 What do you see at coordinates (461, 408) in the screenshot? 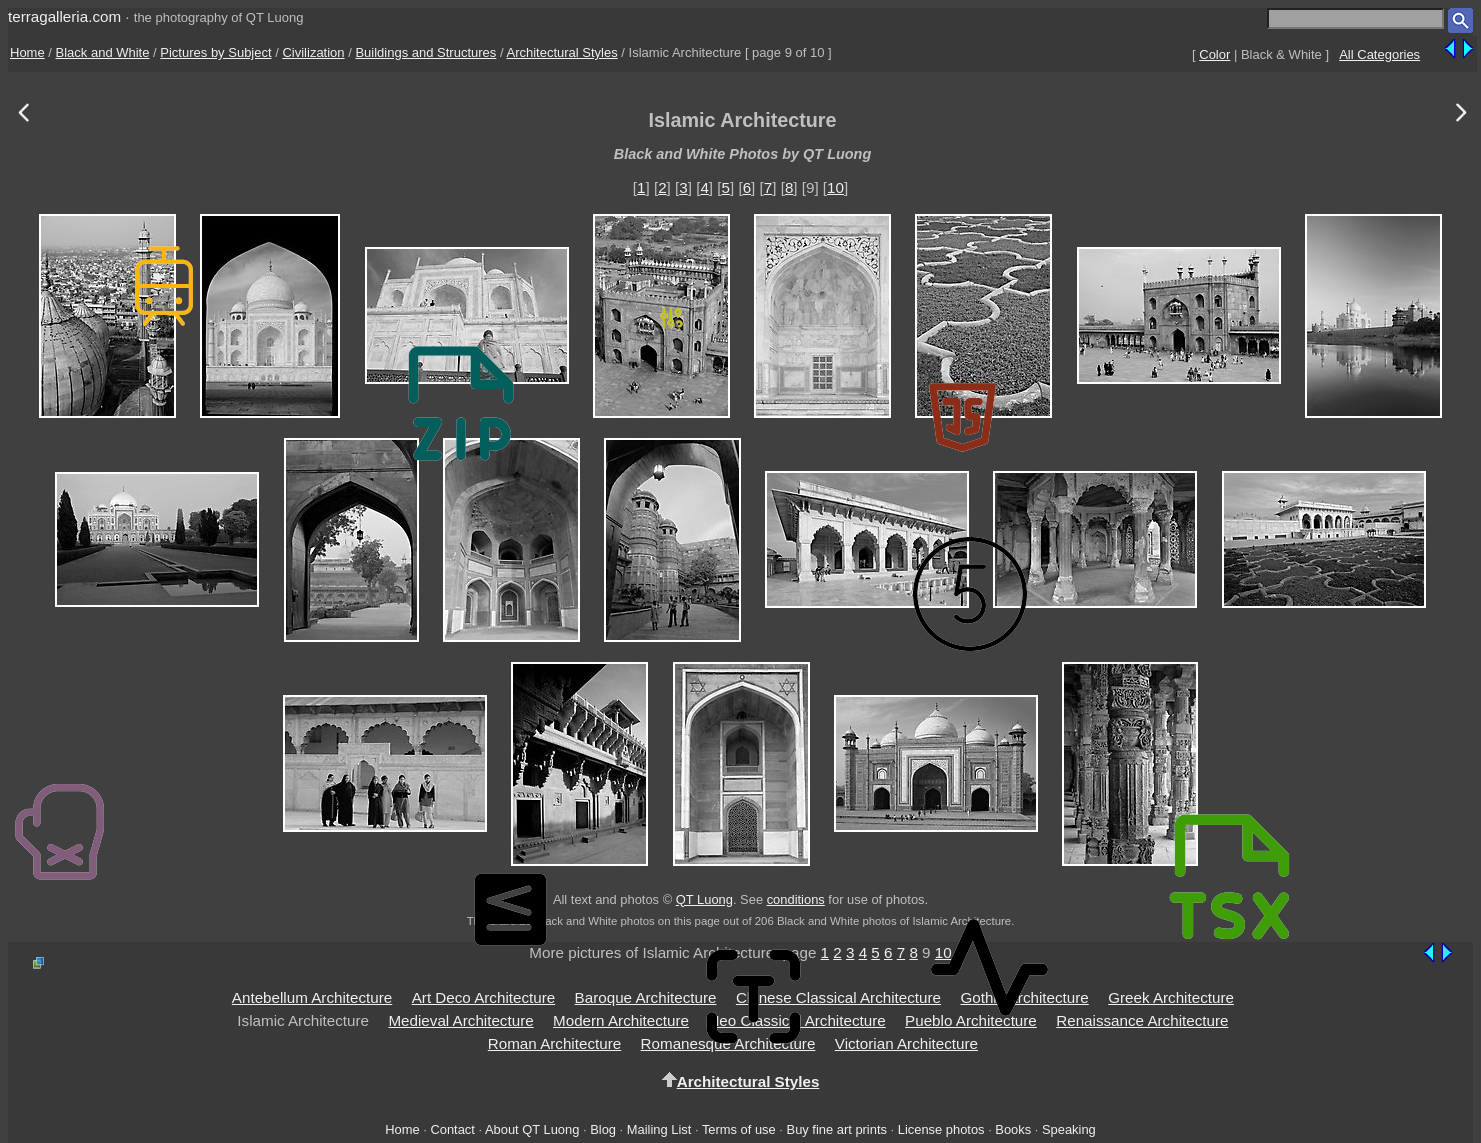
I see `open or extract a zip archive` at bounding box center [461, 408].